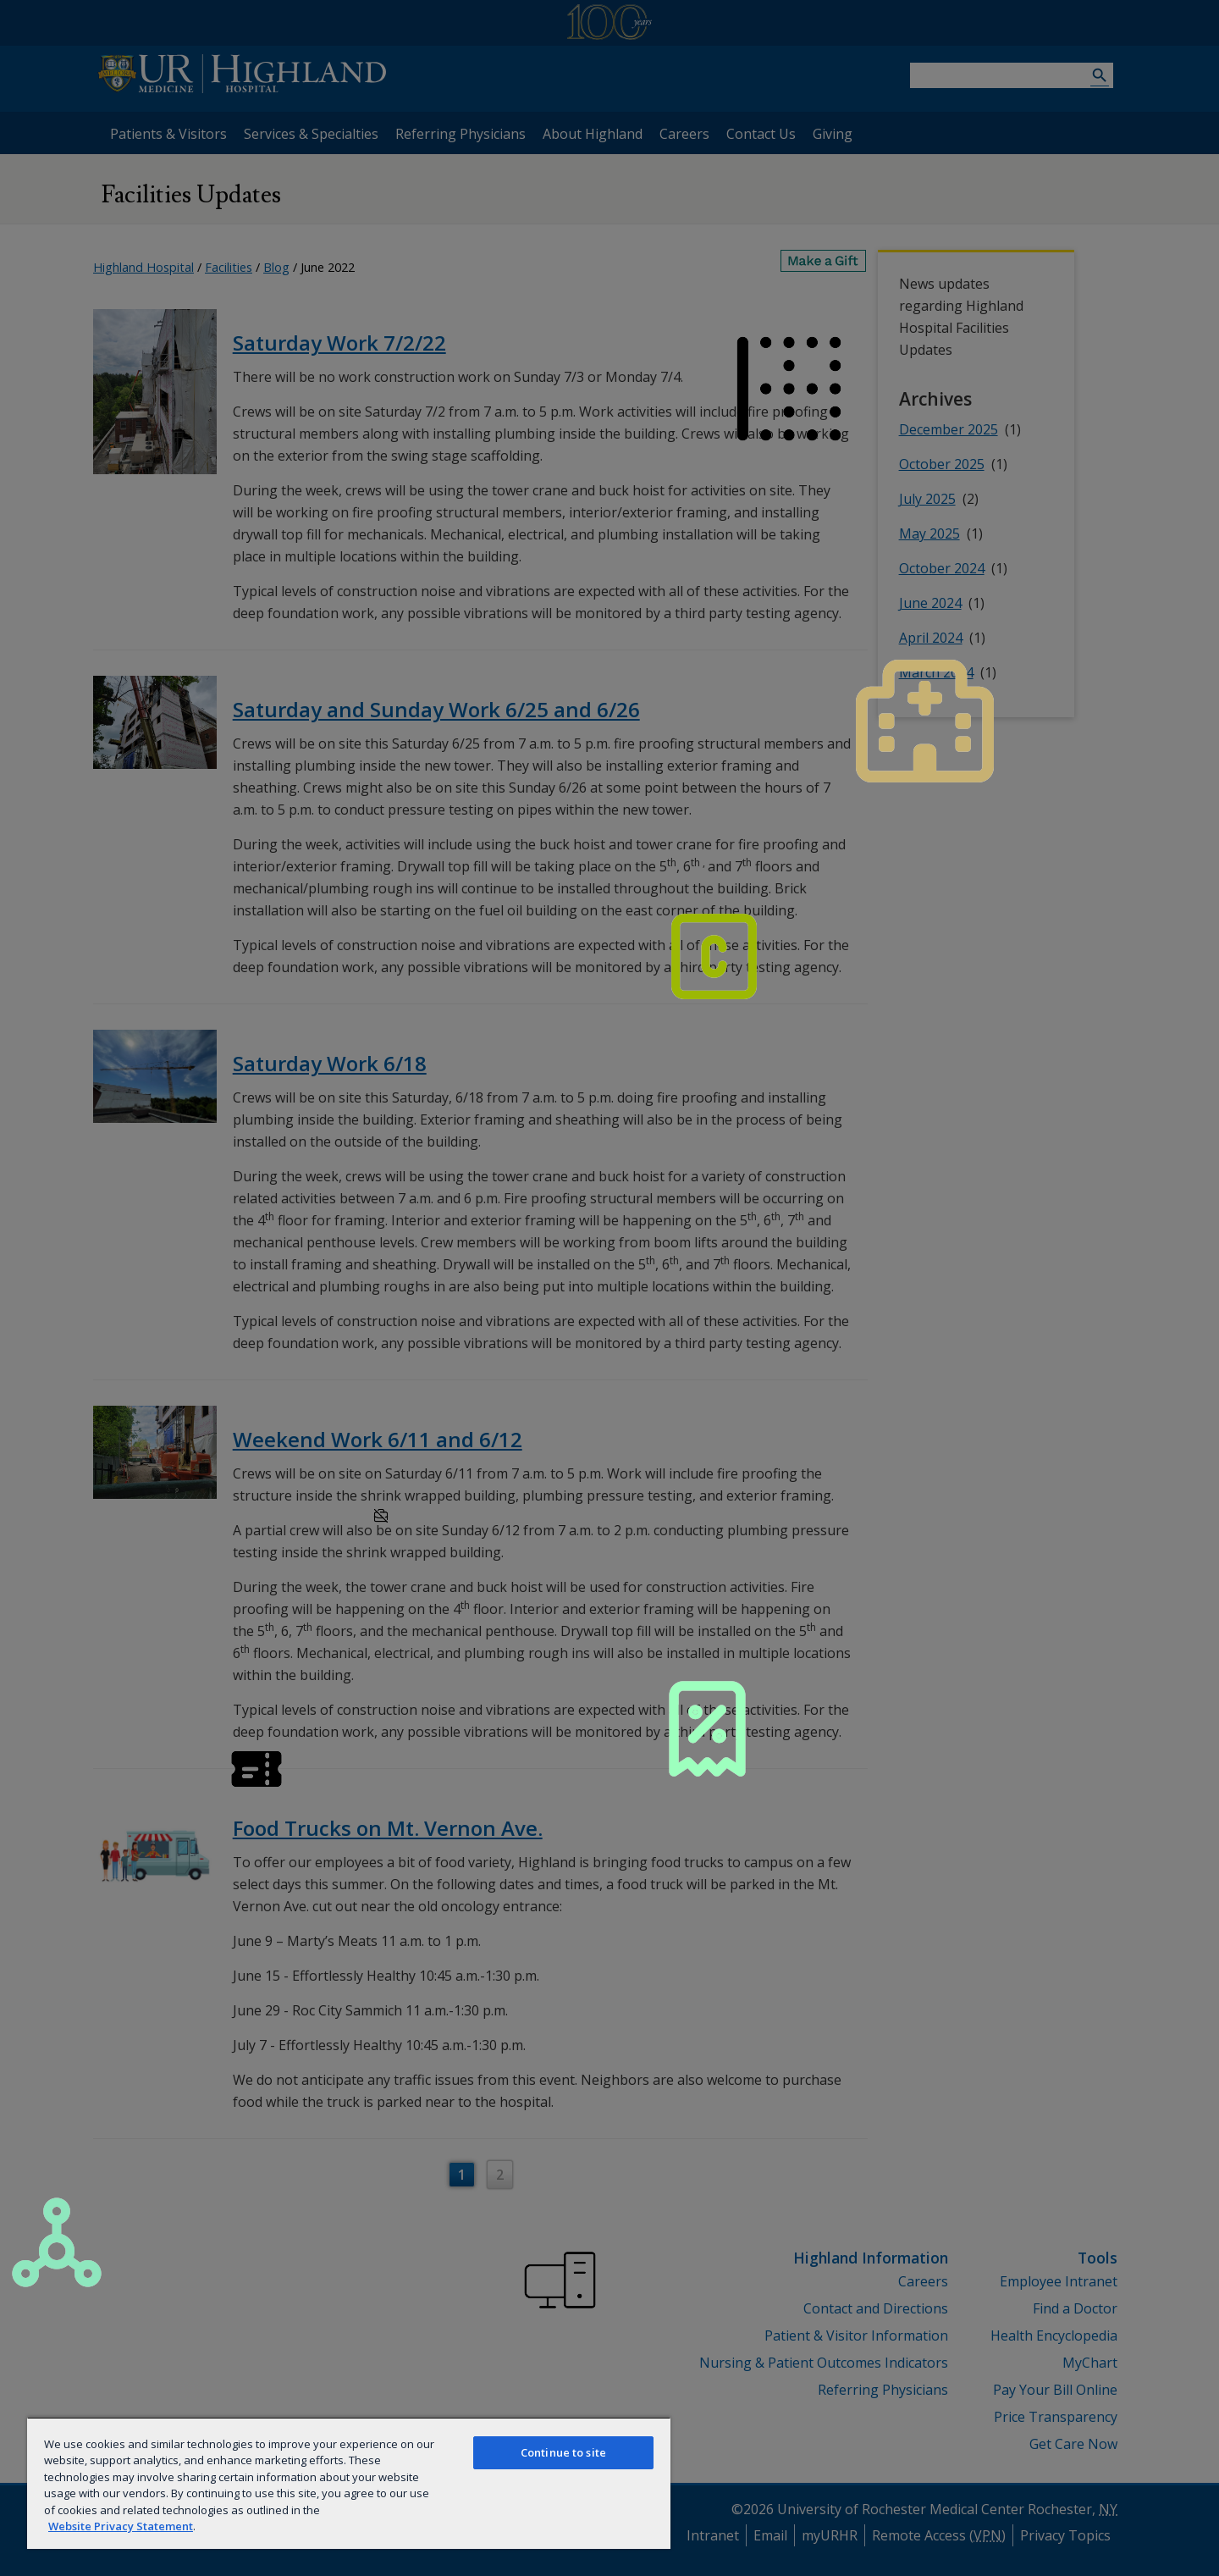 Image resolution: width=1219 pixels, height=2576 pixels. I want to click on indicates work mode is disabled, so click(381, 1516).